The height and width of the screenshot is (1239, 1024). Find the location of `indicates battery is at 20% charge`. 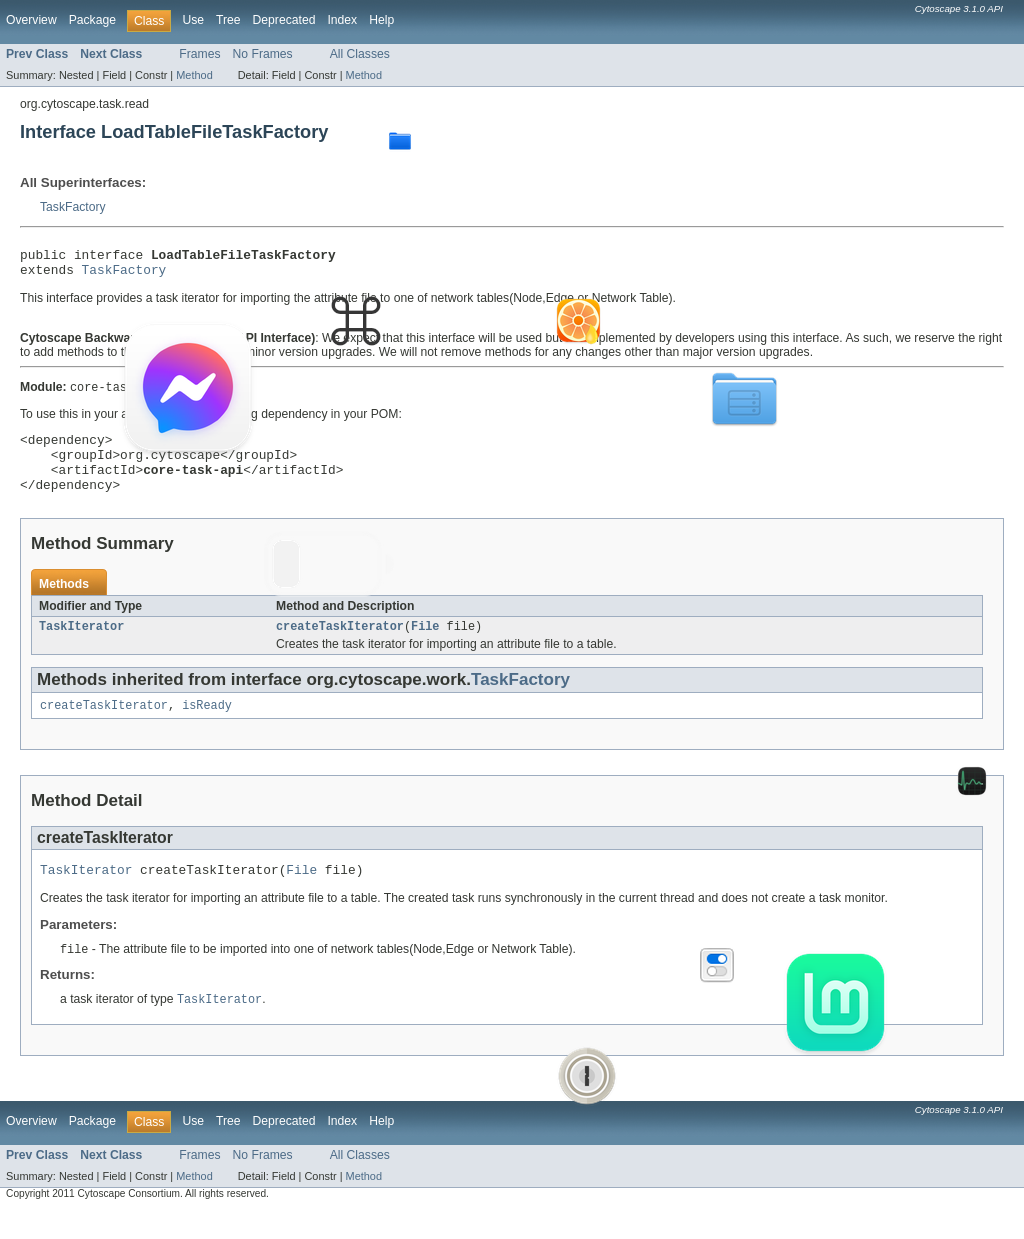

indicates battery is at 20% charge is located at coordinates (329, 564).